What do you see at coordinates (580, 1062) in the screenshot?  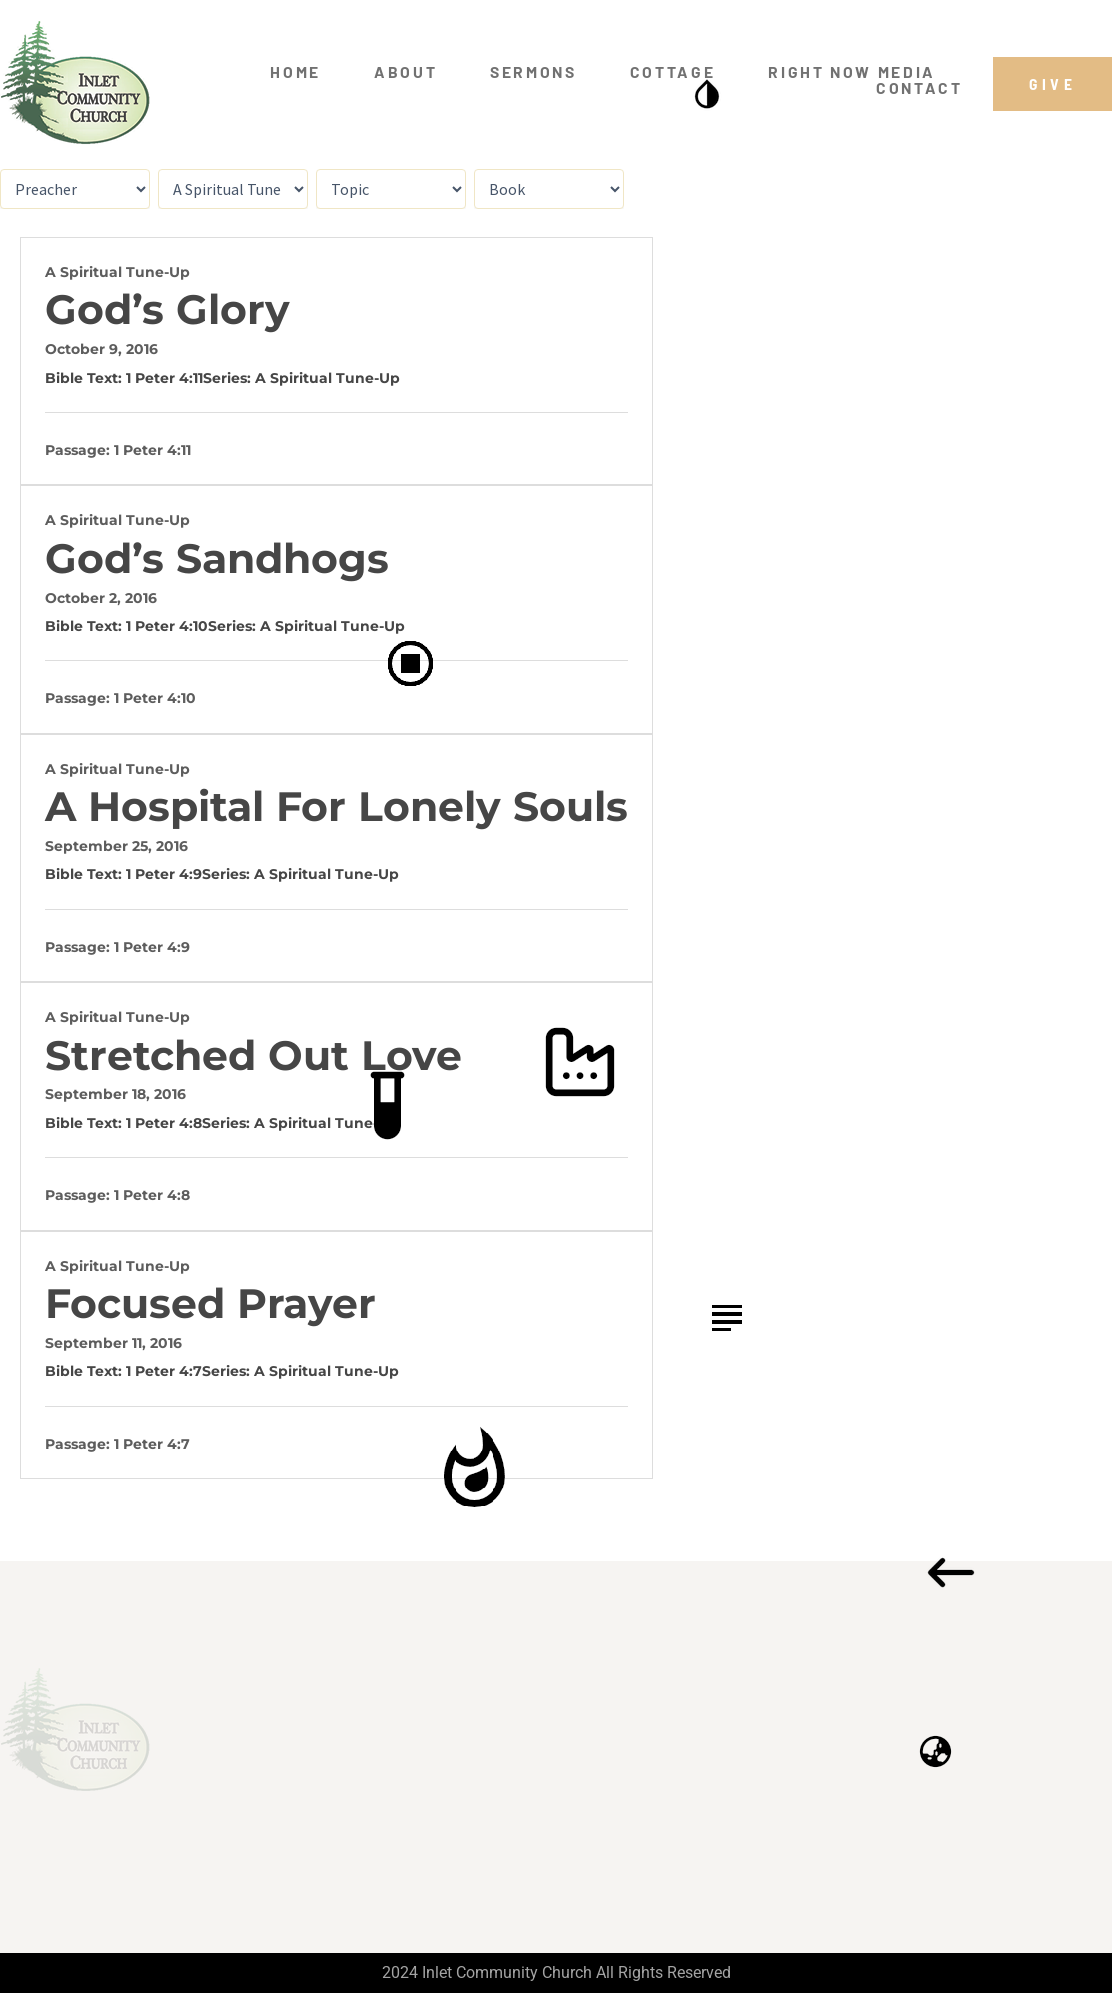 I see `view manufacturing or production settings` at bounding box center [580, 1062].